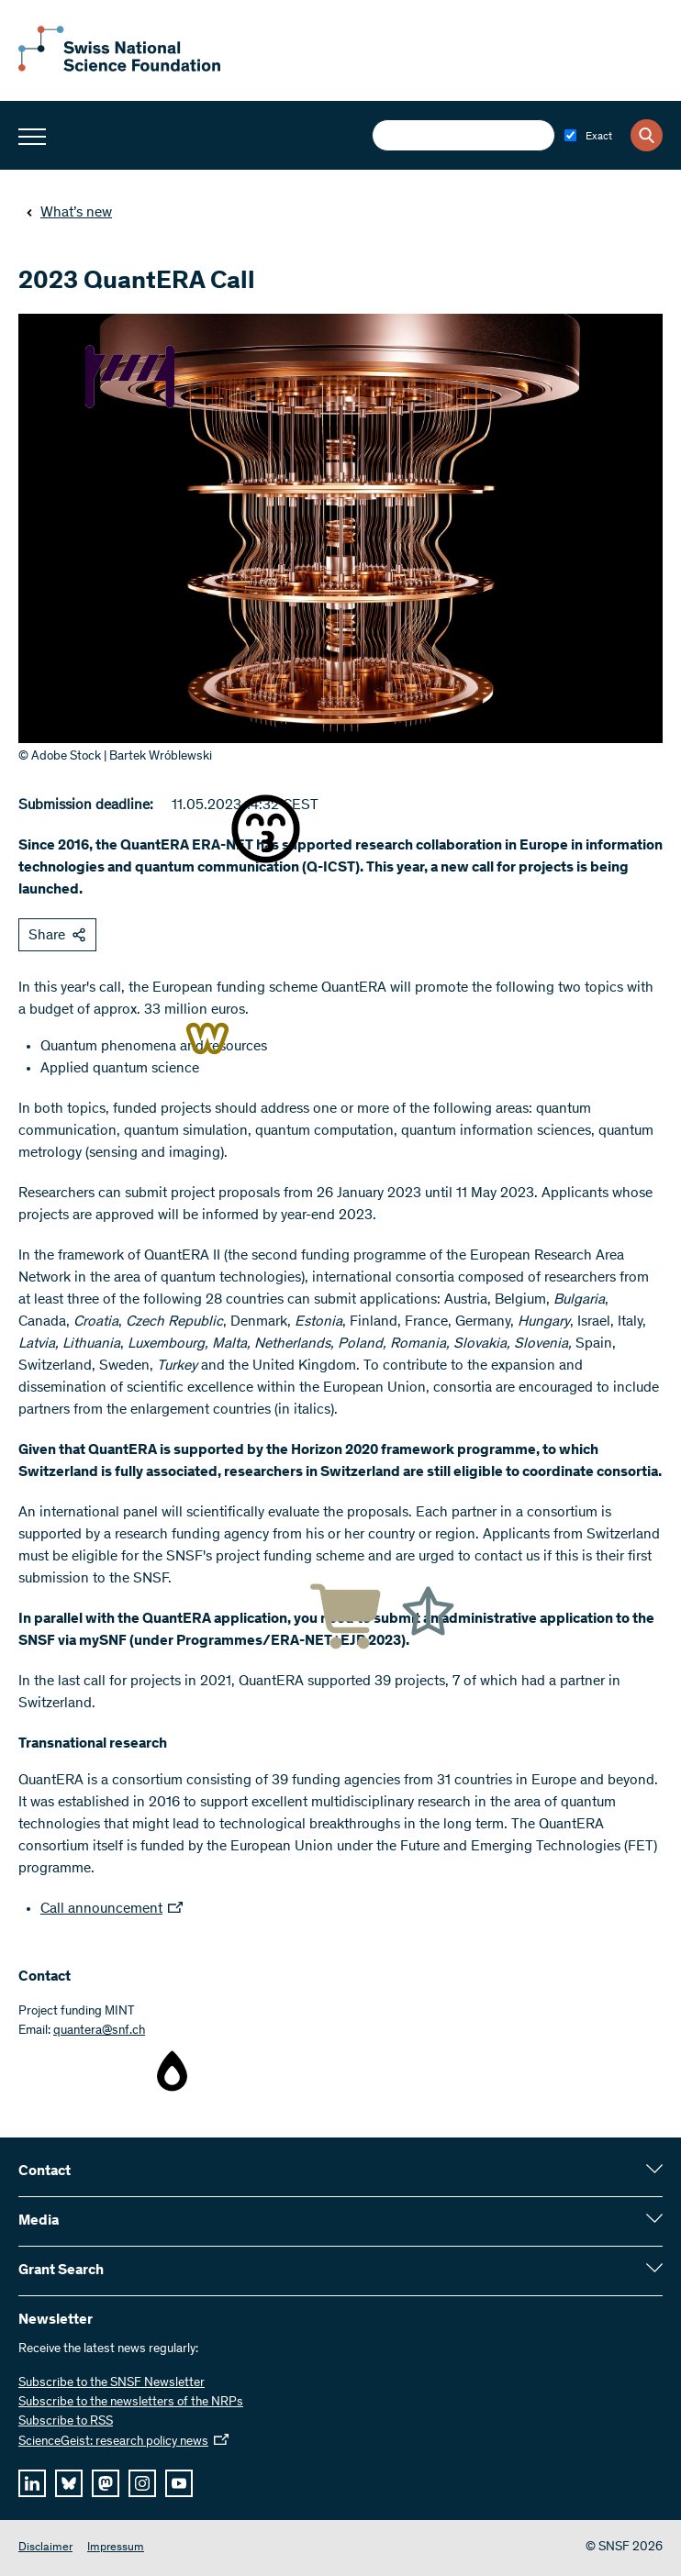 The image size is (681, 2576). What do you see at coordinates (129, 376) in the screenshot?
I see `indicates a road closure or blocked route` at bounding box center [129, 376].